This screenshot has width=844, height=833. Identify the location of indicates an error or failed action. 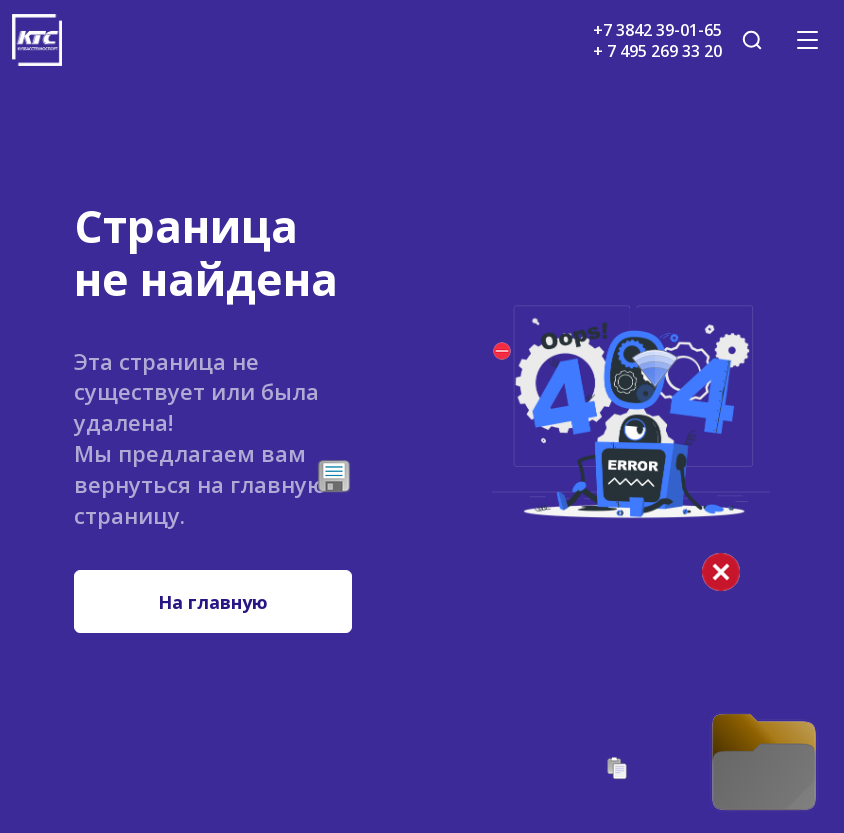
(502, 351).